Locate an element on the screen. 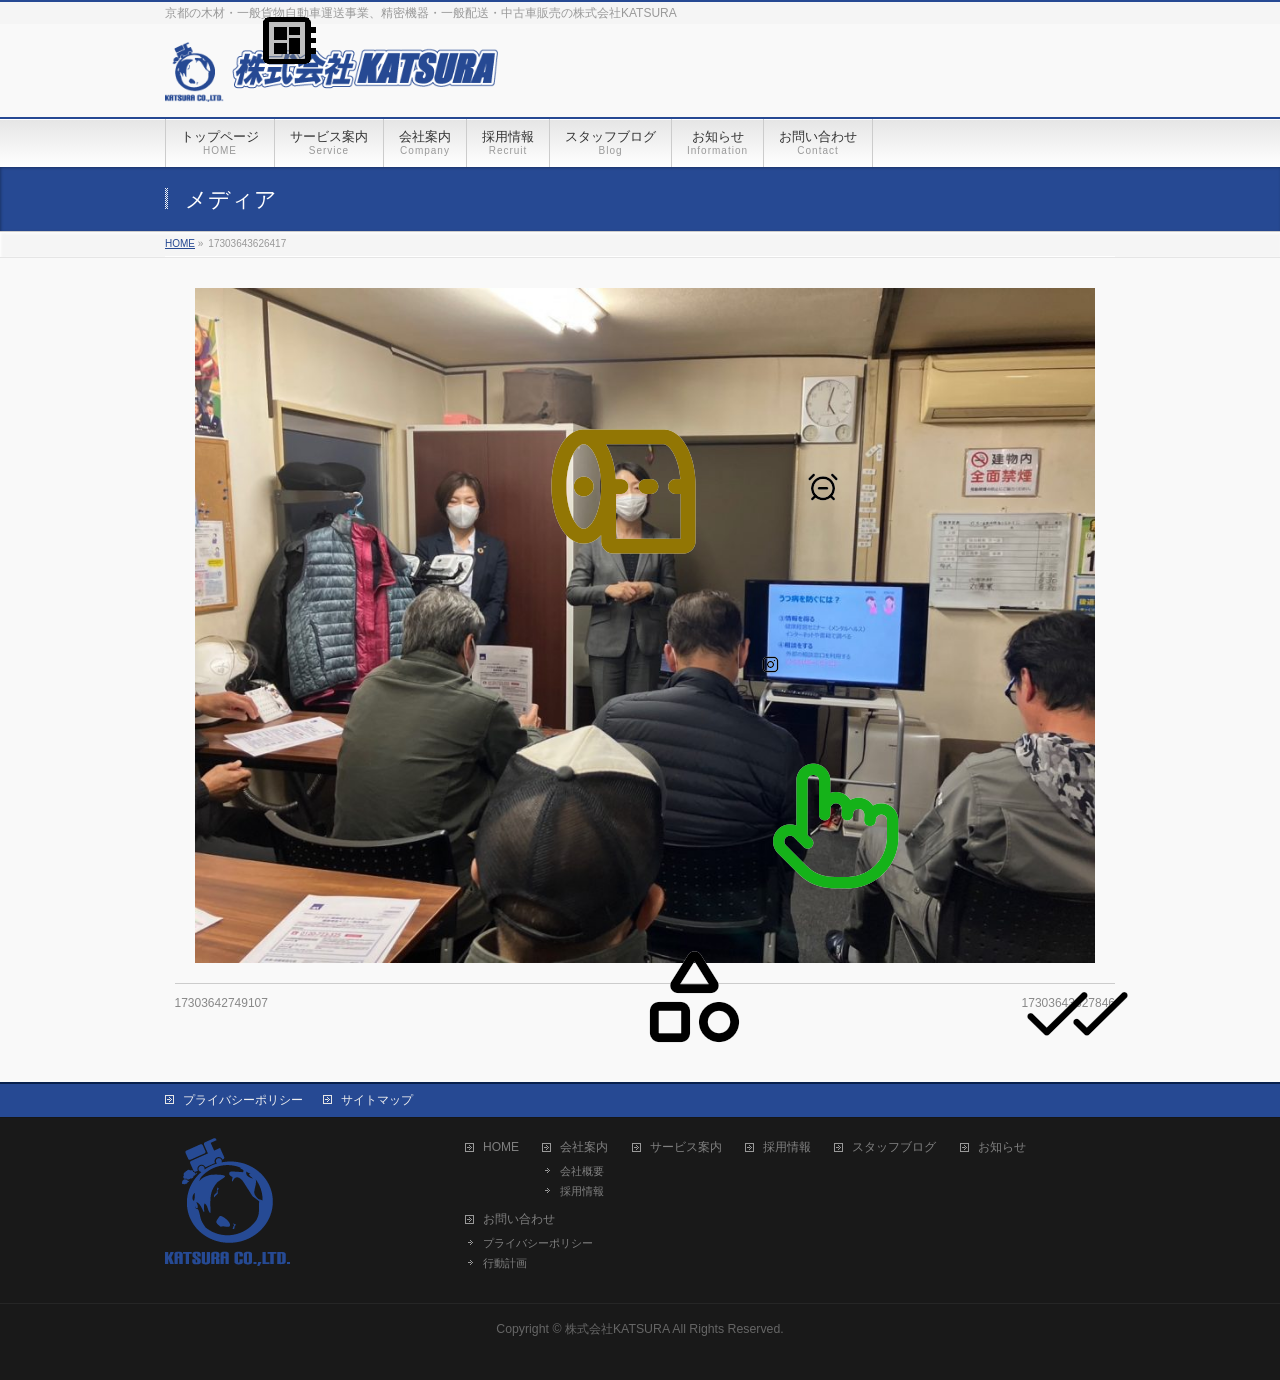  remove or delete an alarm is located at coordinates (823, 487).